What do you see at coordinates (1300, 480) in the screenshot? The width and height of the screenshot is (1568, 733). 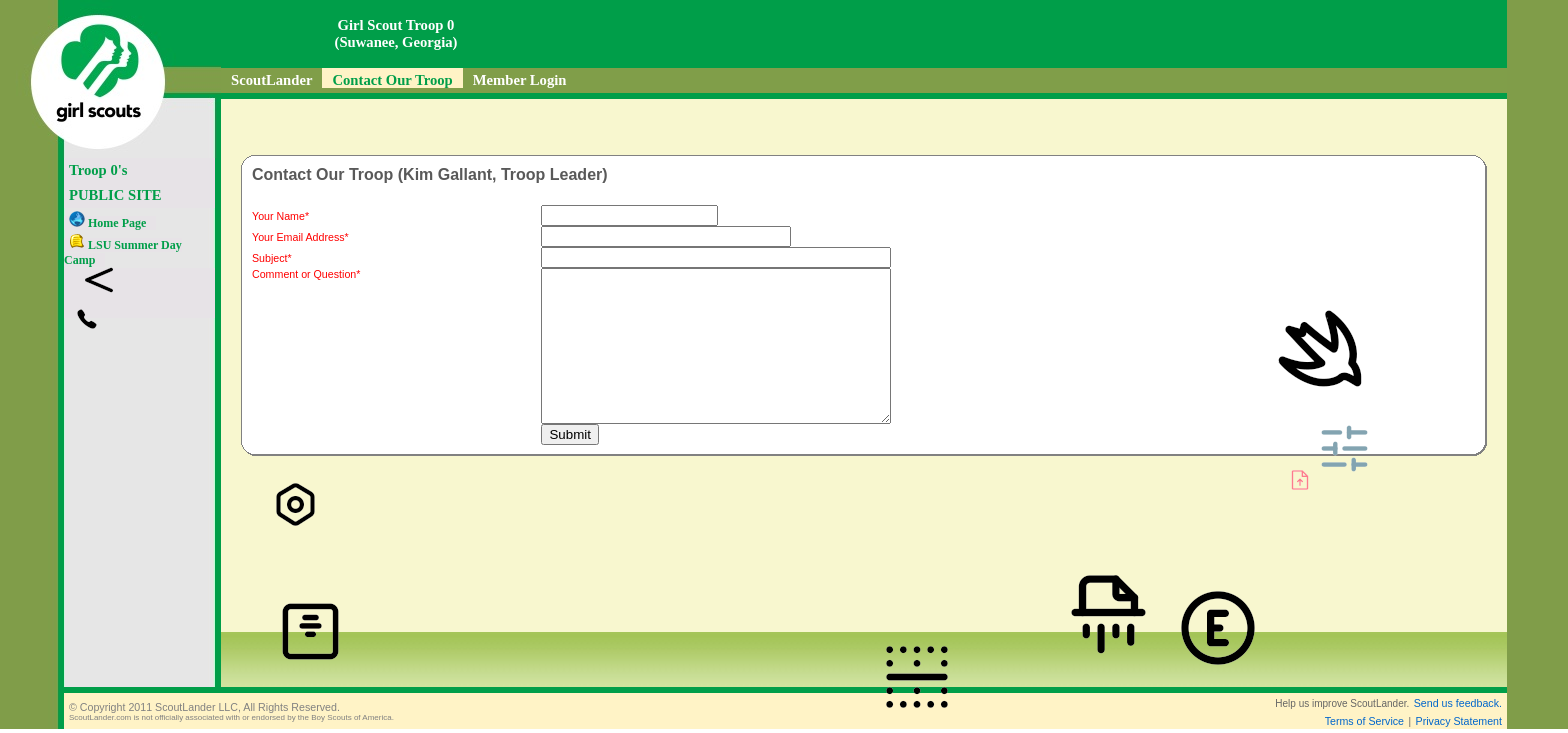 I see `upload a file` at bounding box center [1300, 480].